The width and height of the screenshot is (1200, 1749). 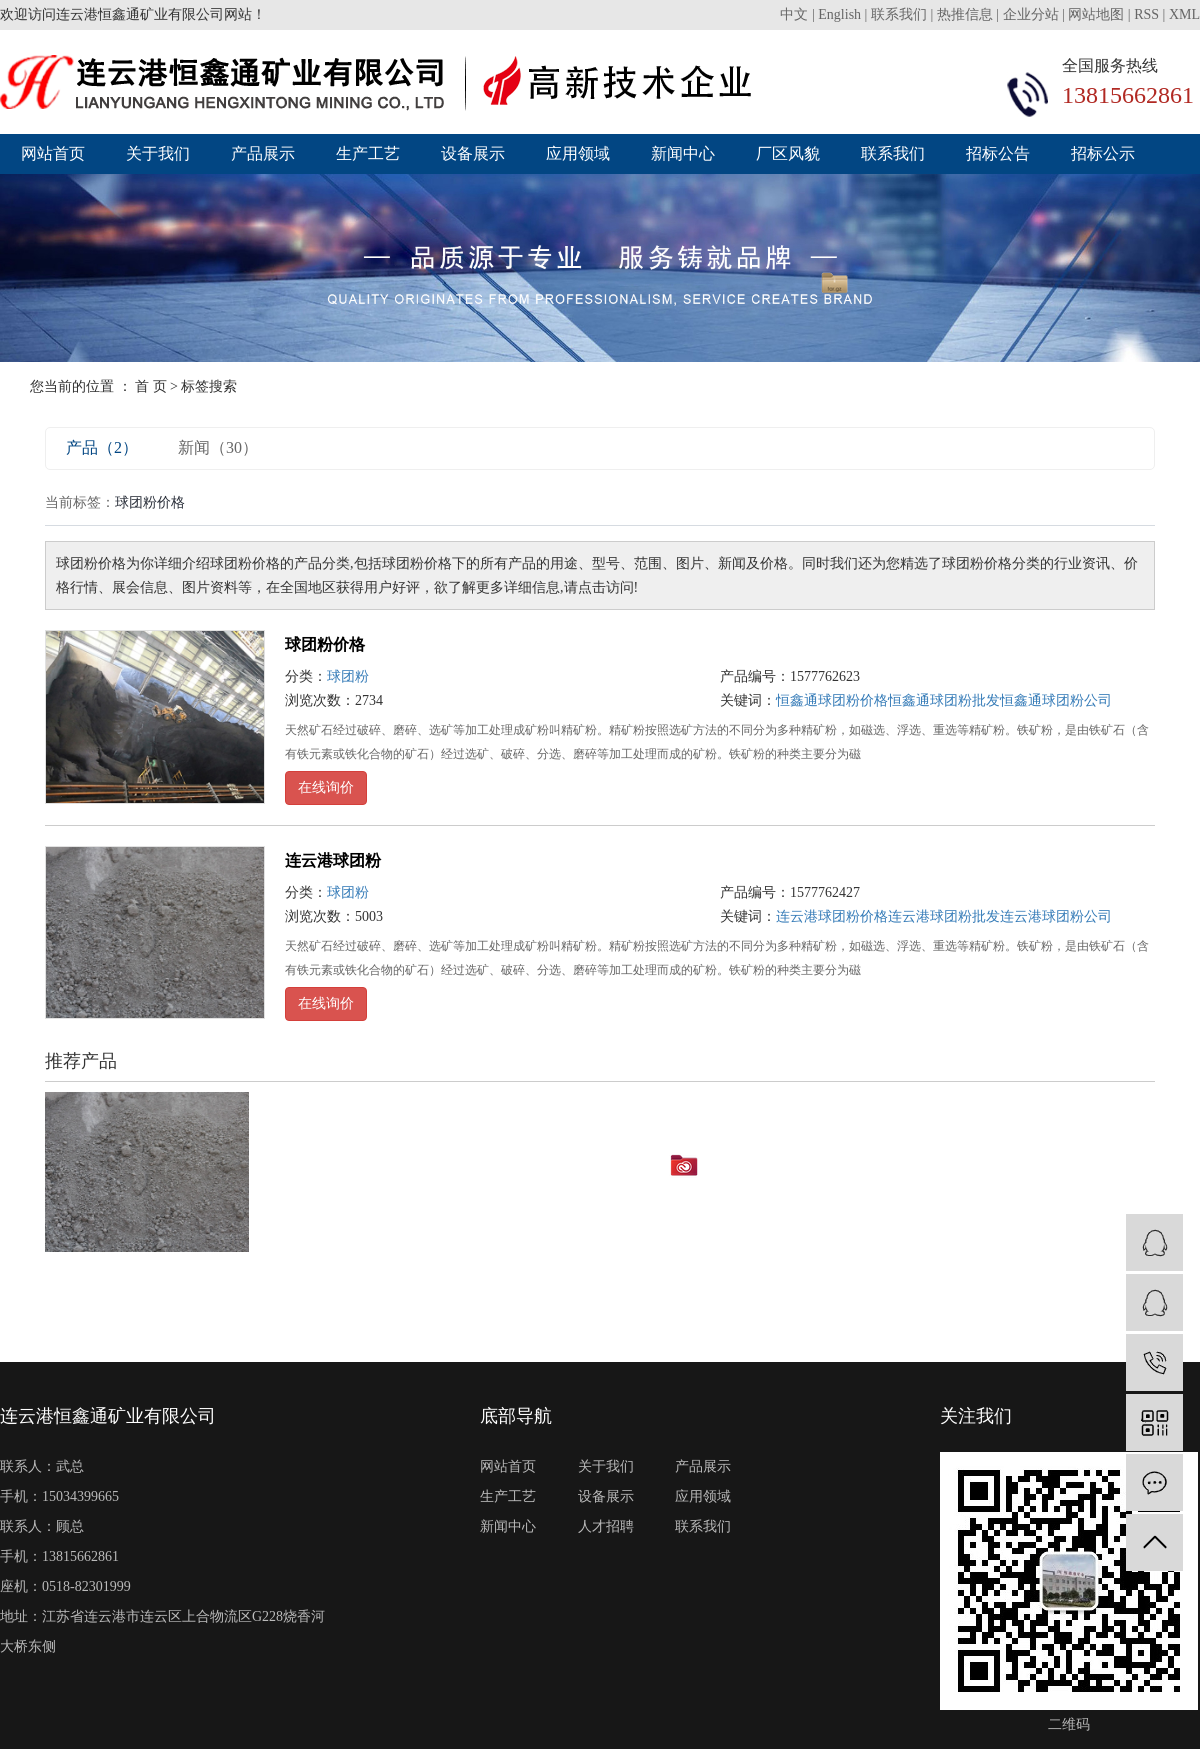 What do you see at coordinates (834, 283) in the screenshot?
I see `folder containing tar.gz compressed archive files` at bounding box center [834, 283].